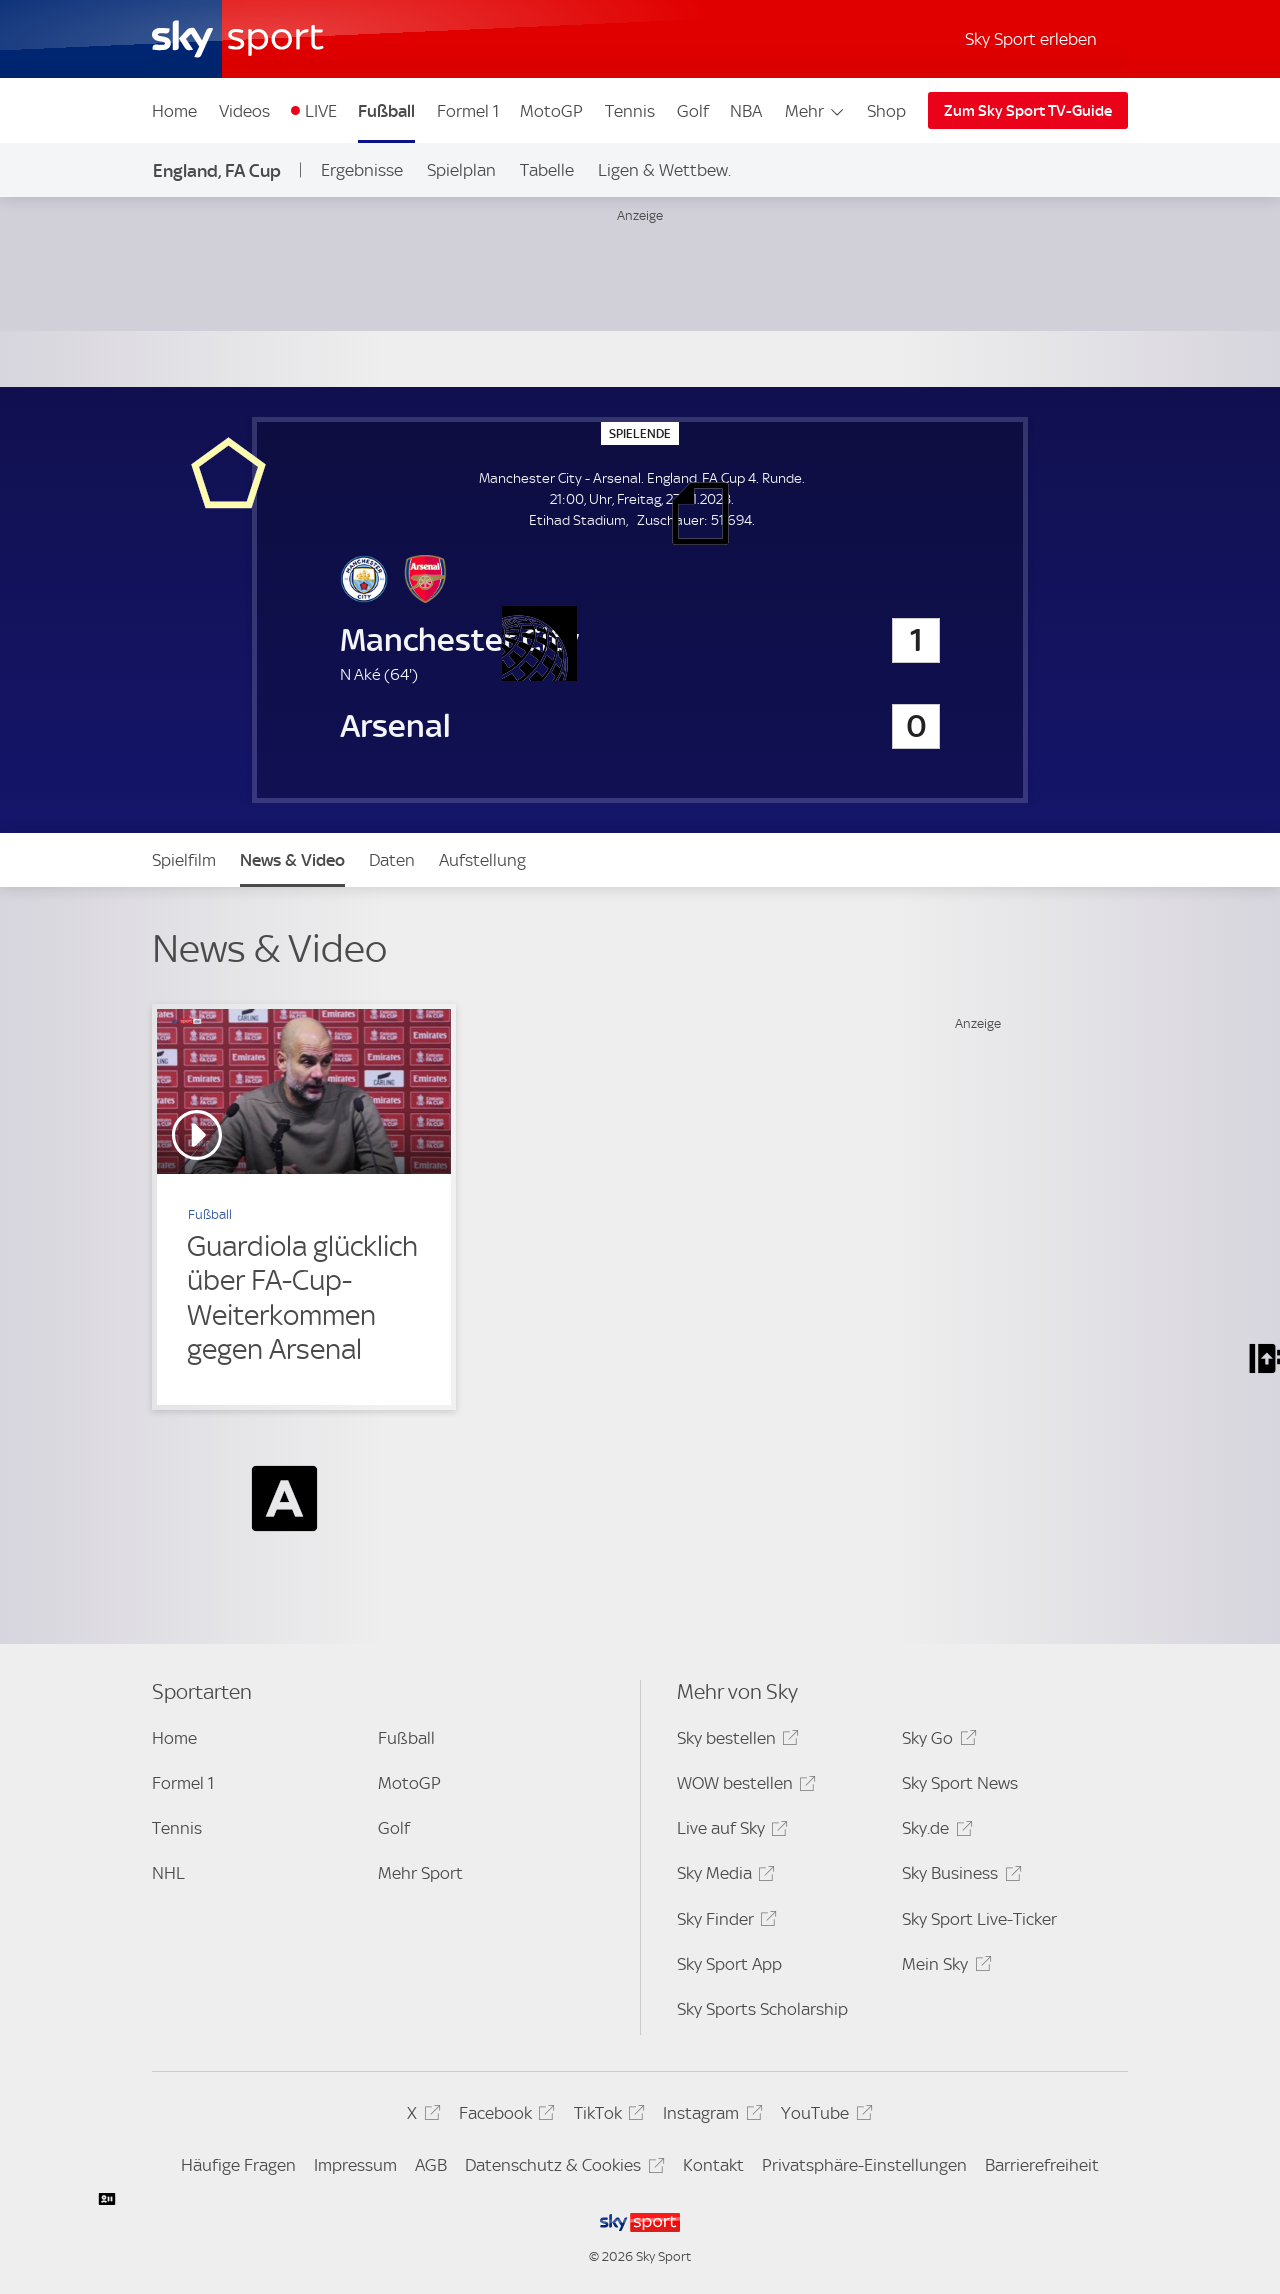 The height and width of the screenshot is (2294, 1280). What do you see at coordinates (107, 2199) in the screenshot?
I see `indicates a pass or credential is pending approval` at bounding box center [107, 2199].